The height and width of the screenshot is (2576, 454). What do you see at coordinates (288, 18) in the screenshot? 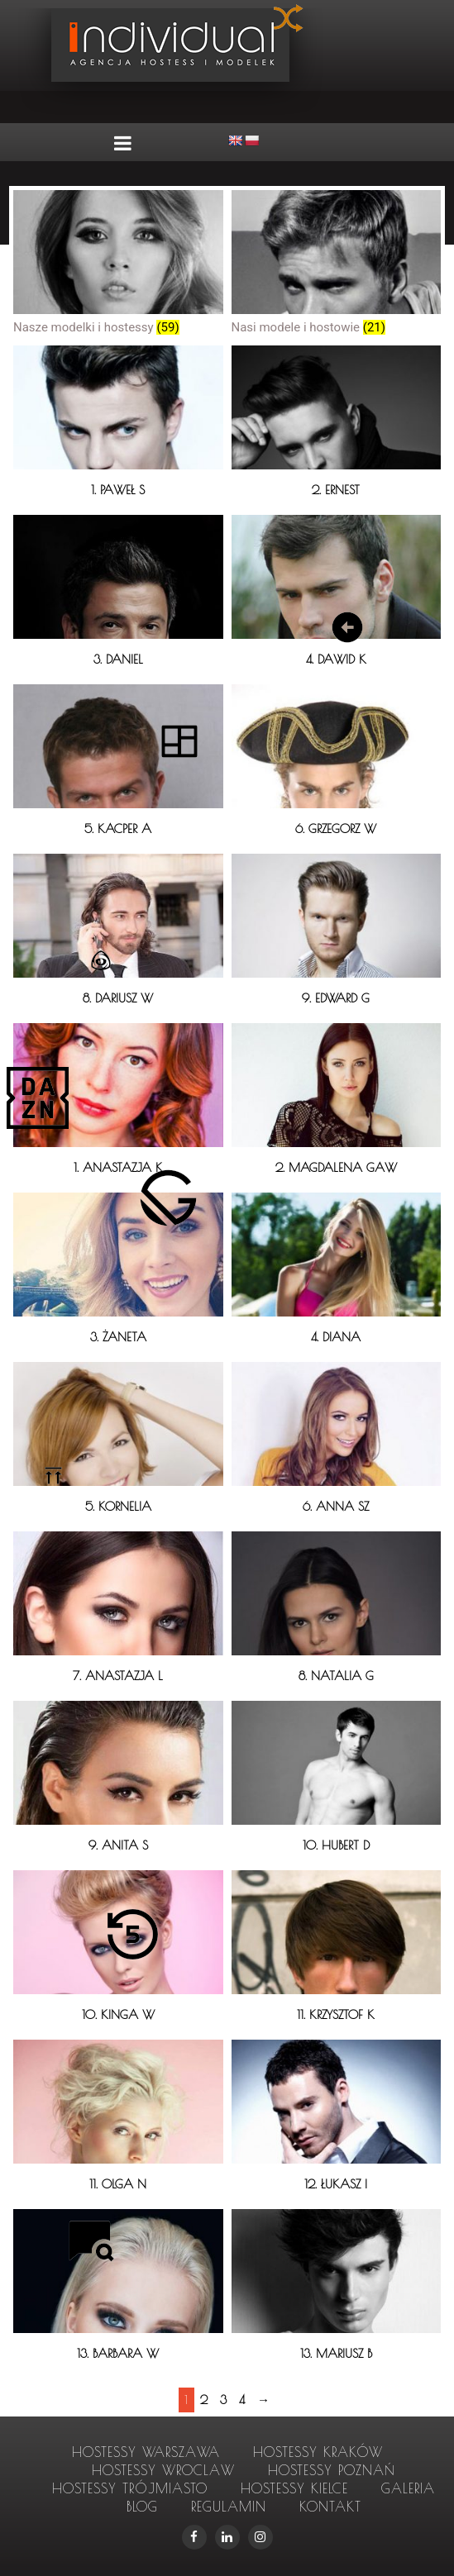
I see `shuffle playback order` at bounding box center [288, 18].